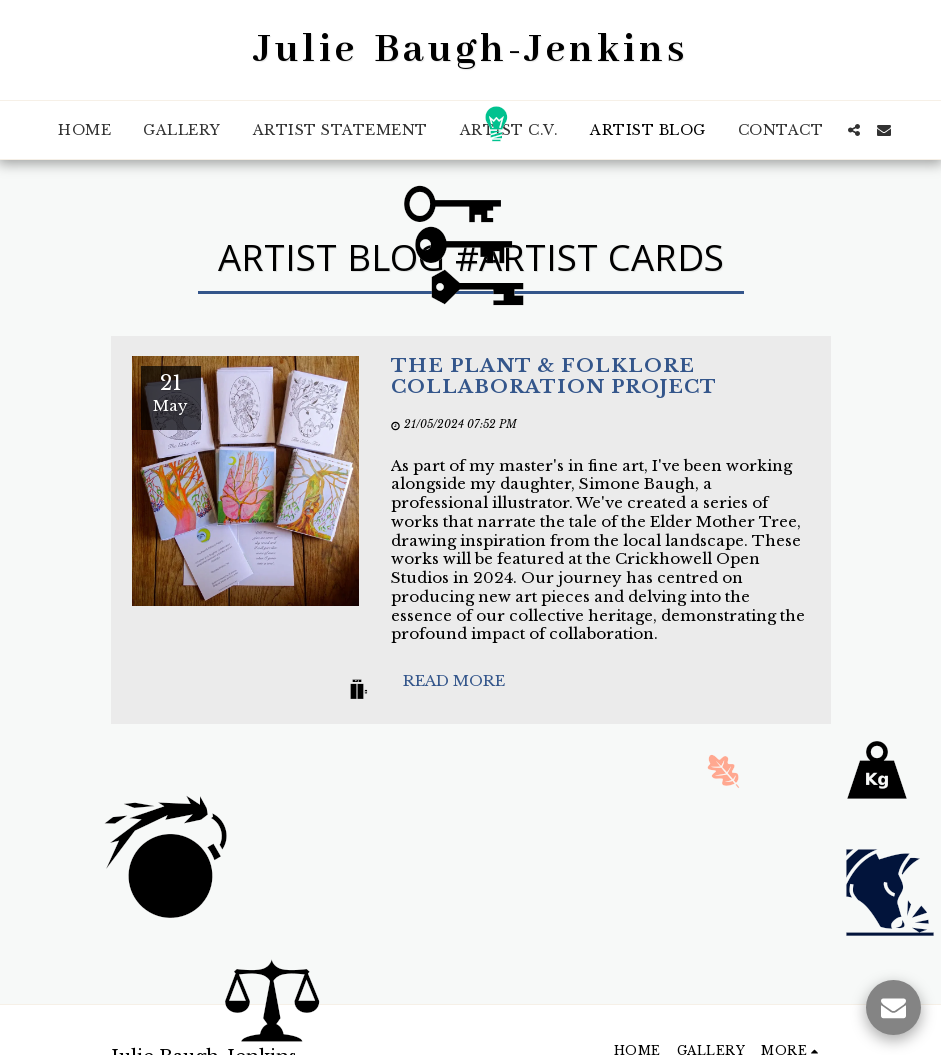 The width and height of the screenshot is (941, 1055). Describe the element at coordinates (497, 124) in the screenshot. I see `access tips or hints` at that location.